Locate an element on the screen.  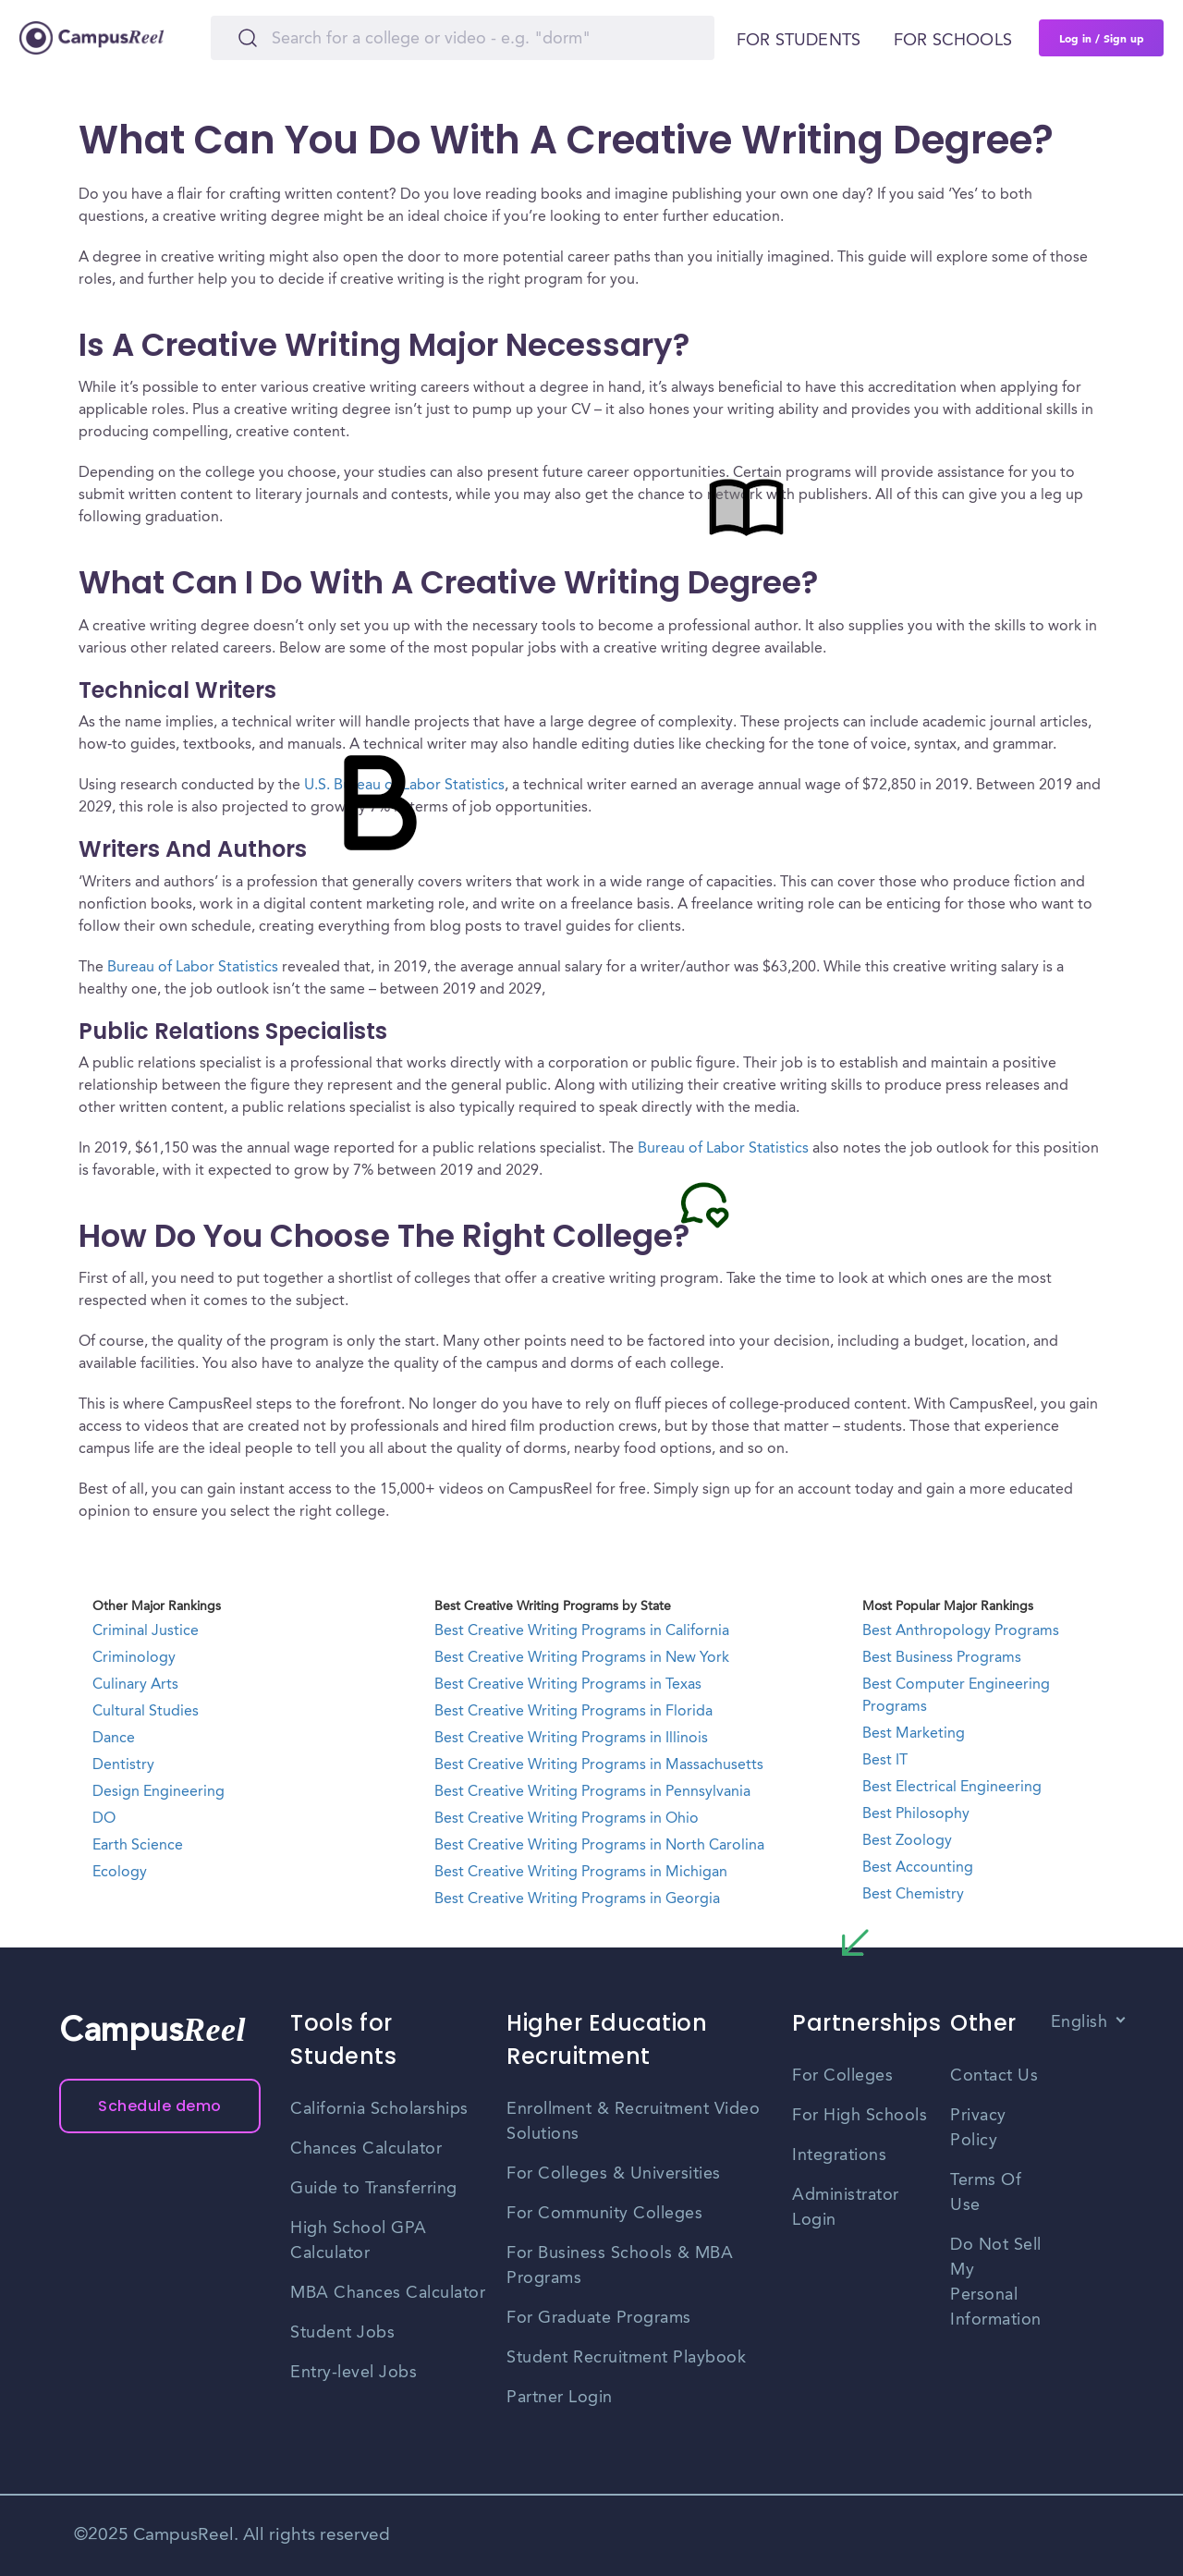
navigate to previous or lower-left content is located at coordinates (856, 1941).